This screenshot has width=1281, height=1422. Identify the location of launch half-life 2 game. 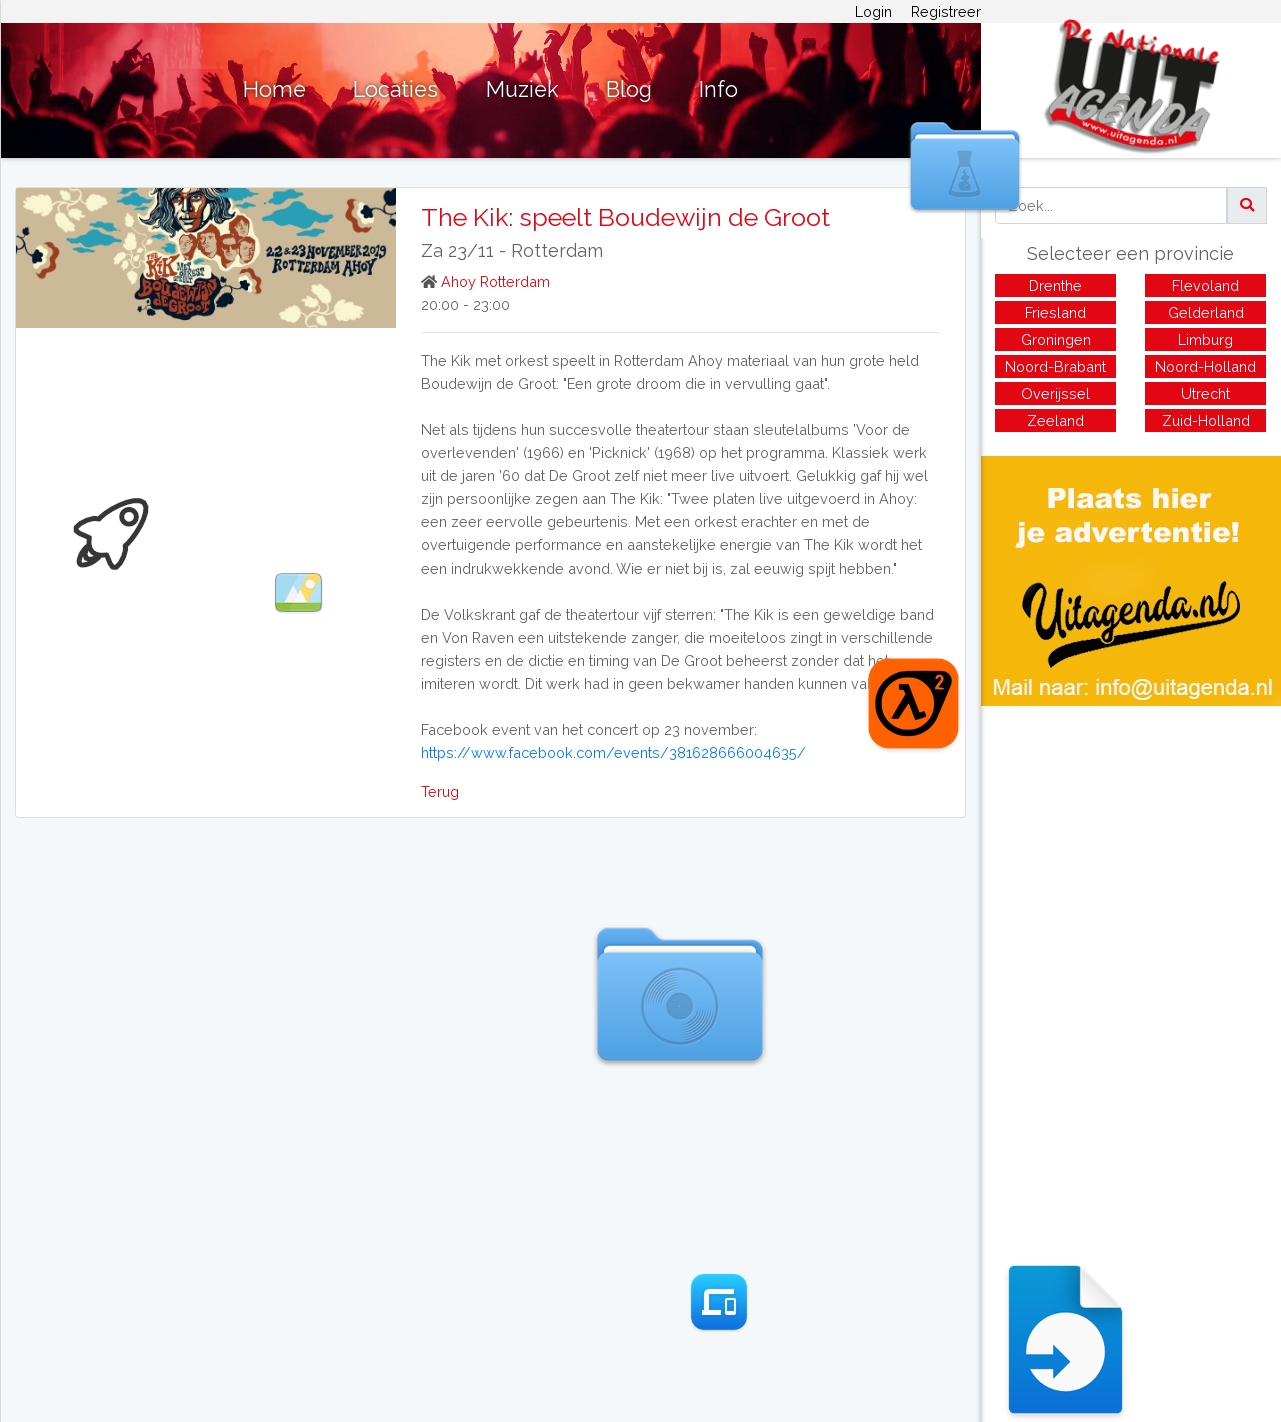
(913, 703).